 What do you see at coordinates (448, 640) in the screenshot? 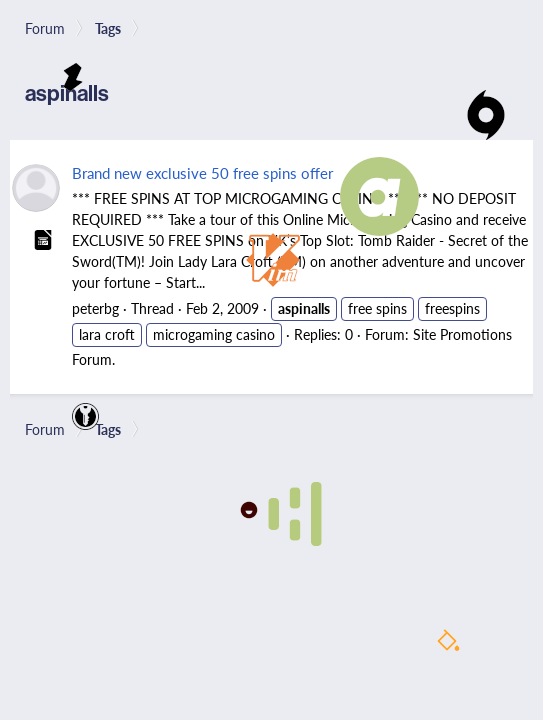
I see `access color fill or paint tool` at bounding box center [448, 640].